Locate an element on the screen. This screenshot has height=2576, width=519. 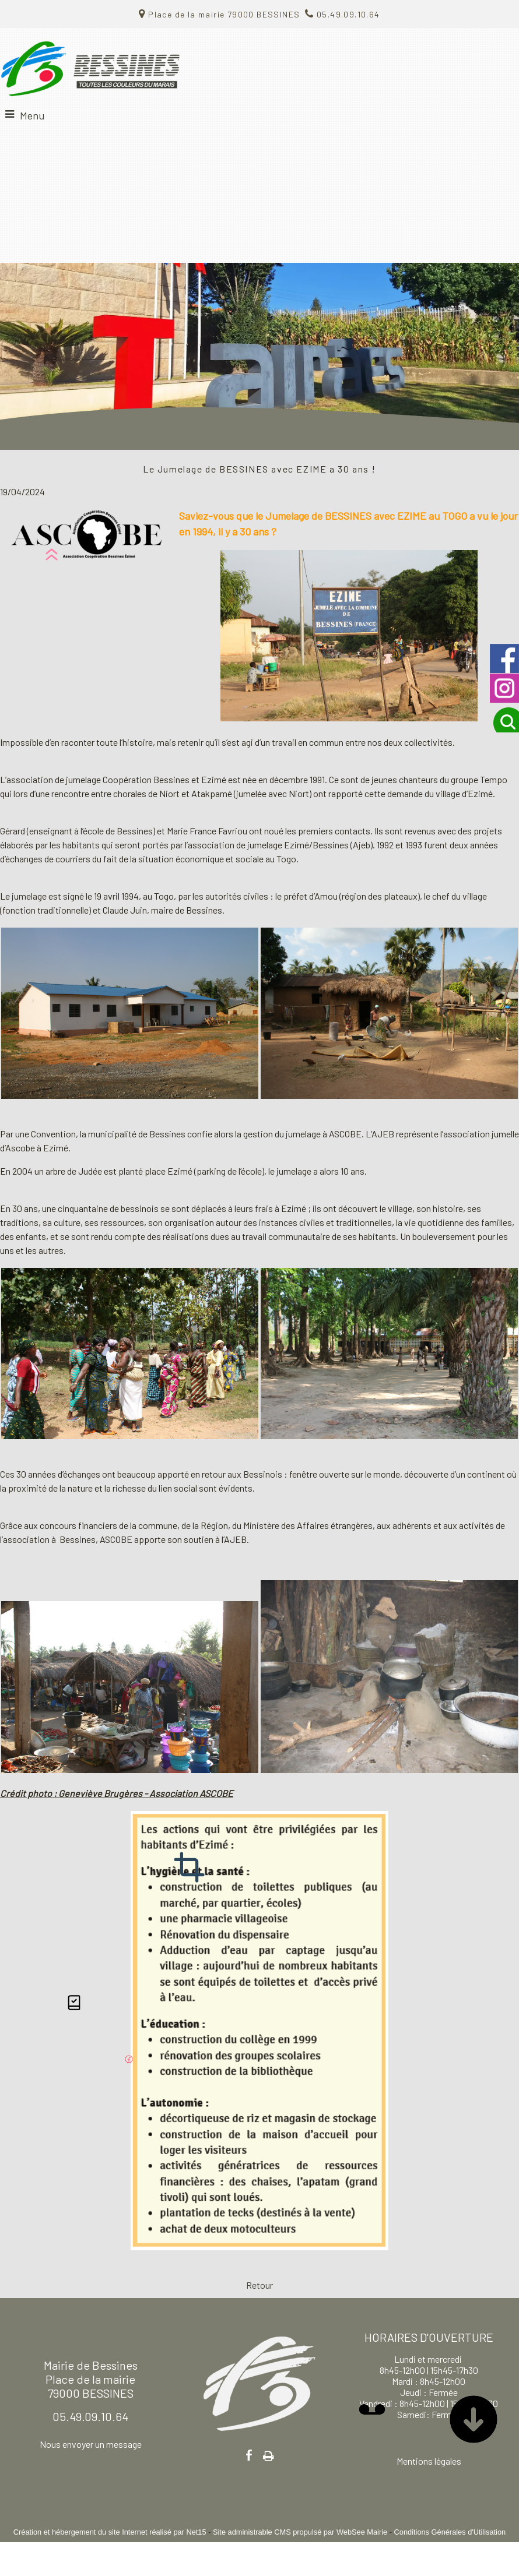
scroll to top of page is located at coordinates (51, 554).